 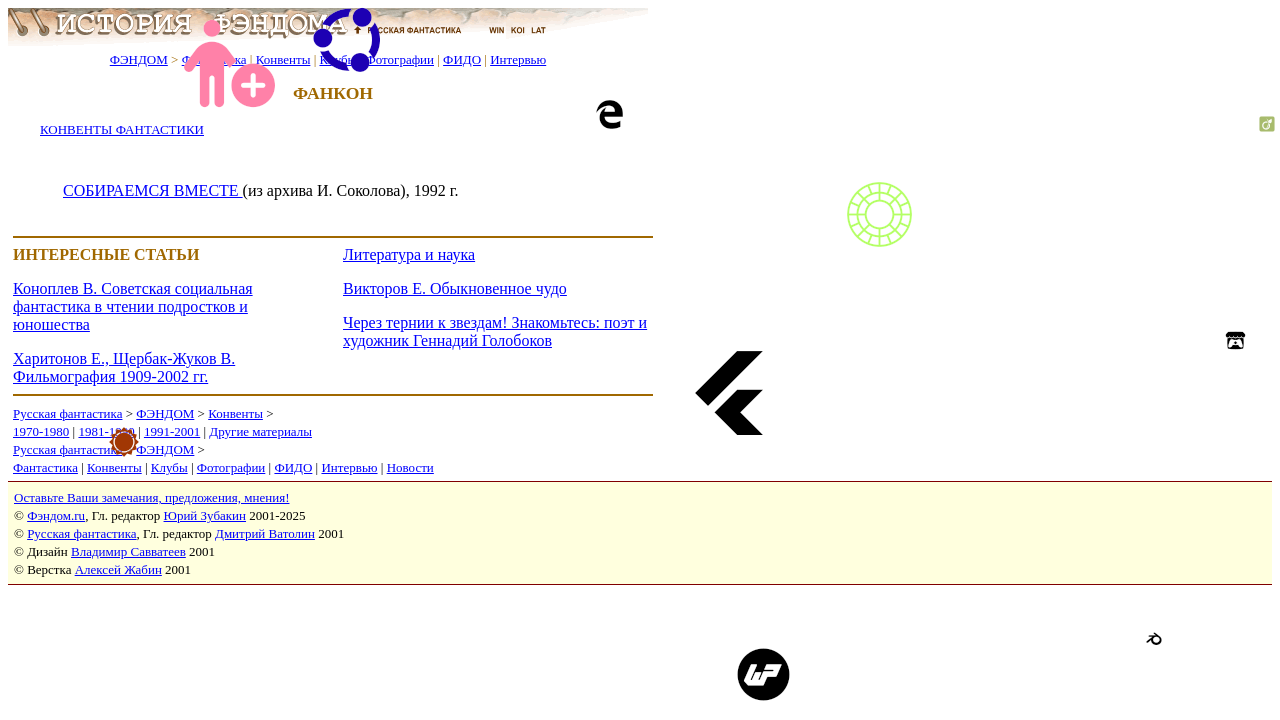 What do you see at coordinates (1154, 639) in the screenshot?
I see `open blender 3D modeling application` at bounding box center [1154, 639].